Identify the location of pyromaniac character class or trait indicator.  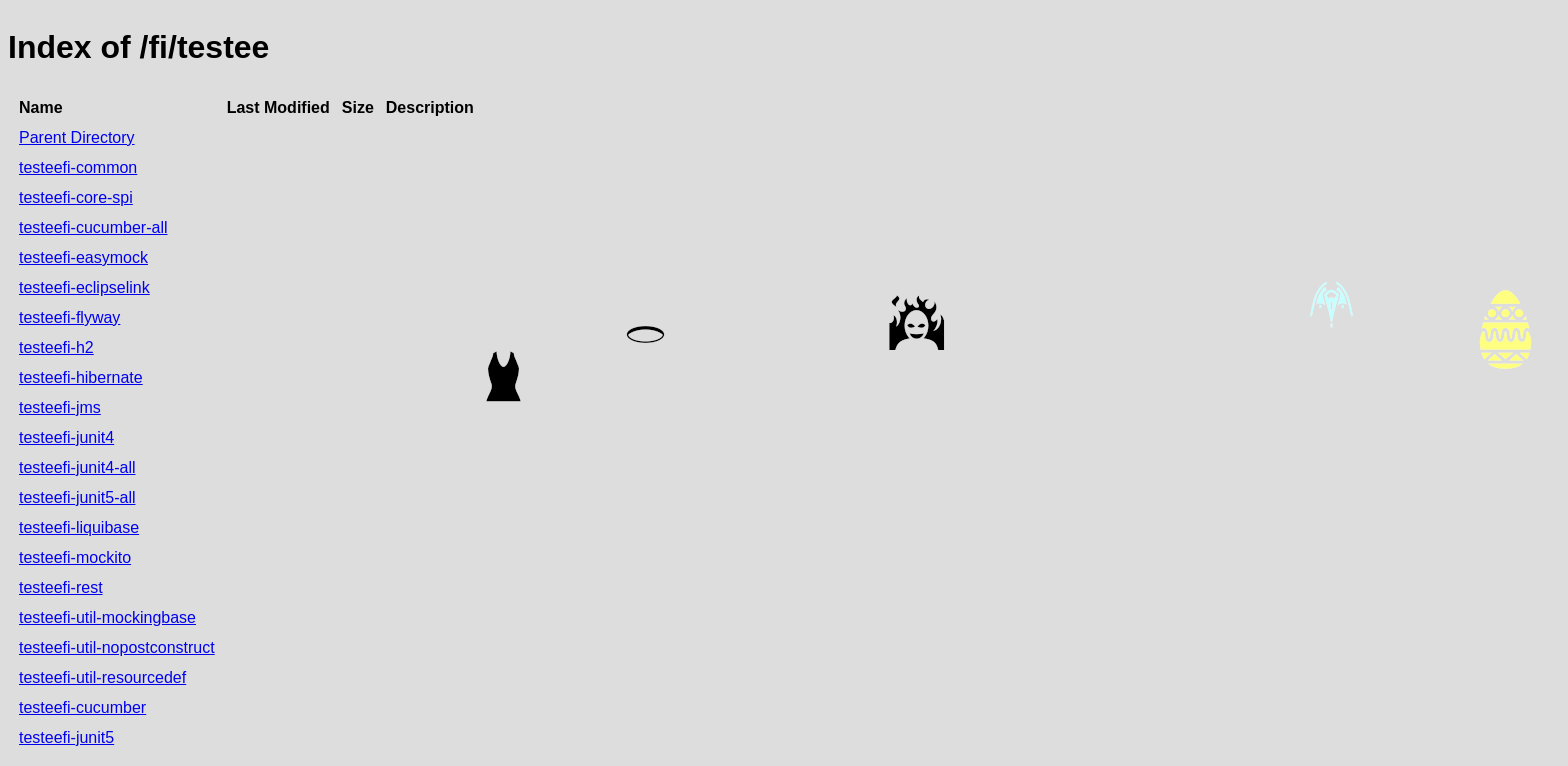
(916, 322).